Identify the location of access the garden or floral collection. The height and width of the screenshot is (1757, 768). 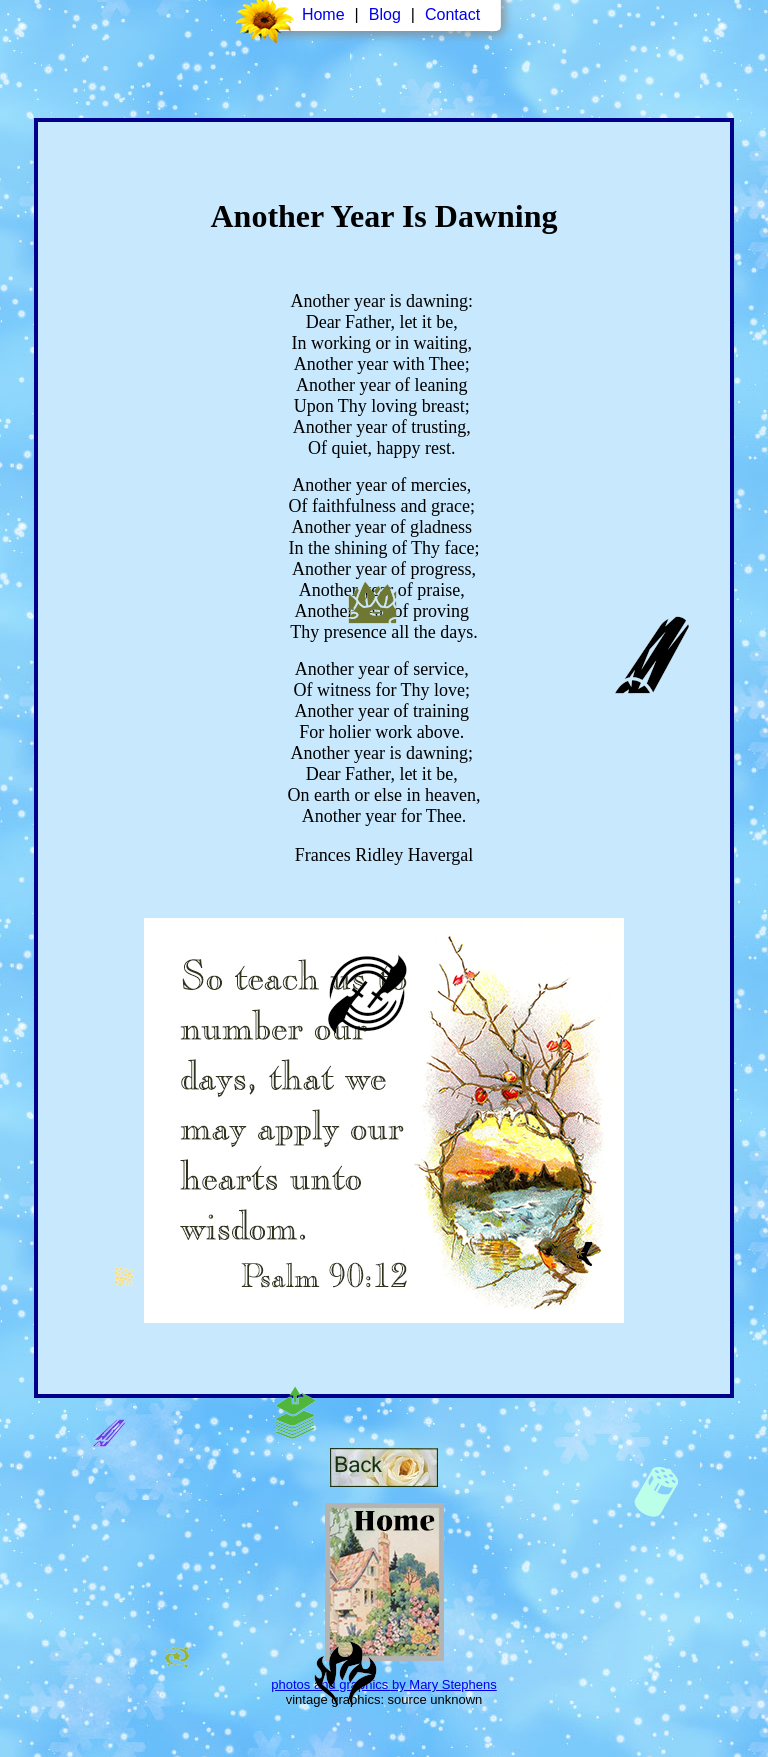
(124, 1277).